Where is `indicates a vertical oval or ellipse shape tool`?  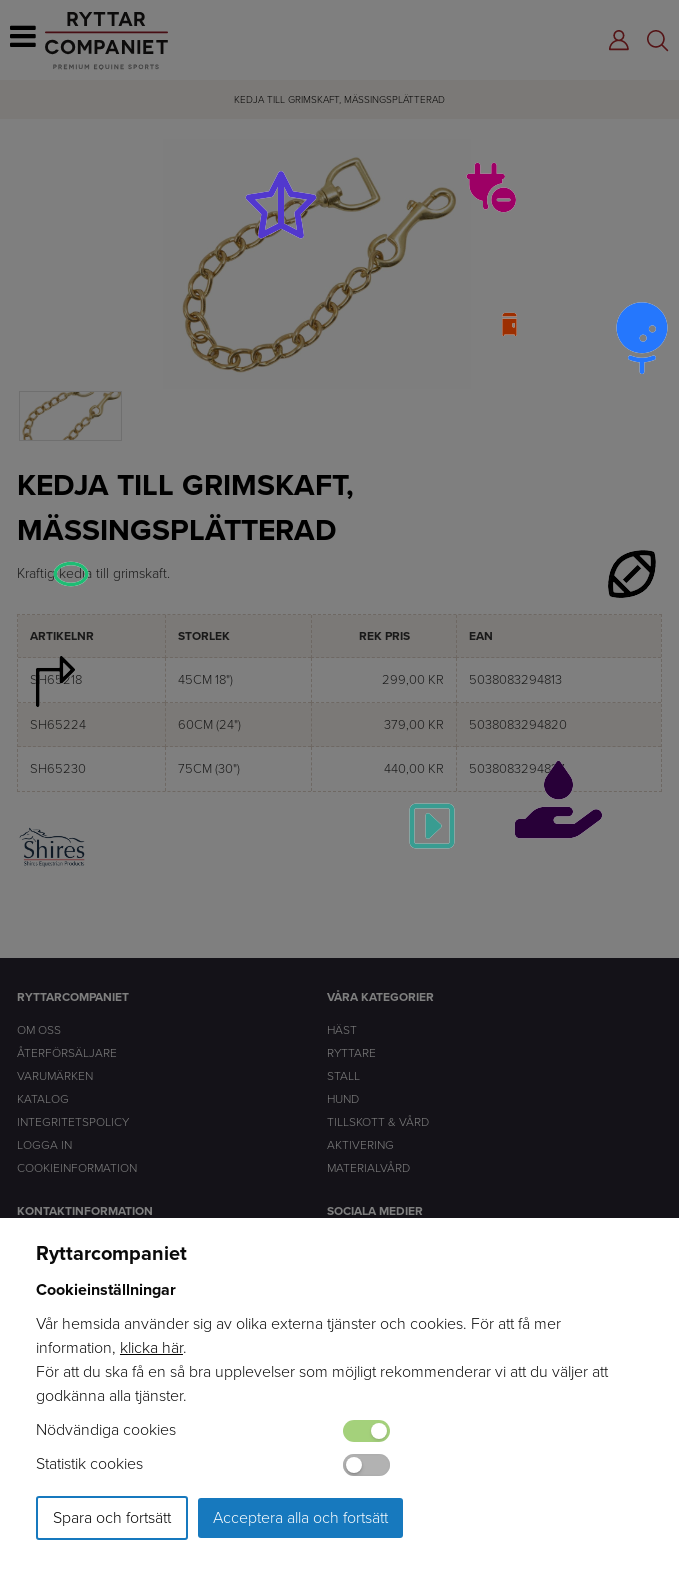
indicates a vertical oval or ellipse shape tool is located at coordinates (71, 574).